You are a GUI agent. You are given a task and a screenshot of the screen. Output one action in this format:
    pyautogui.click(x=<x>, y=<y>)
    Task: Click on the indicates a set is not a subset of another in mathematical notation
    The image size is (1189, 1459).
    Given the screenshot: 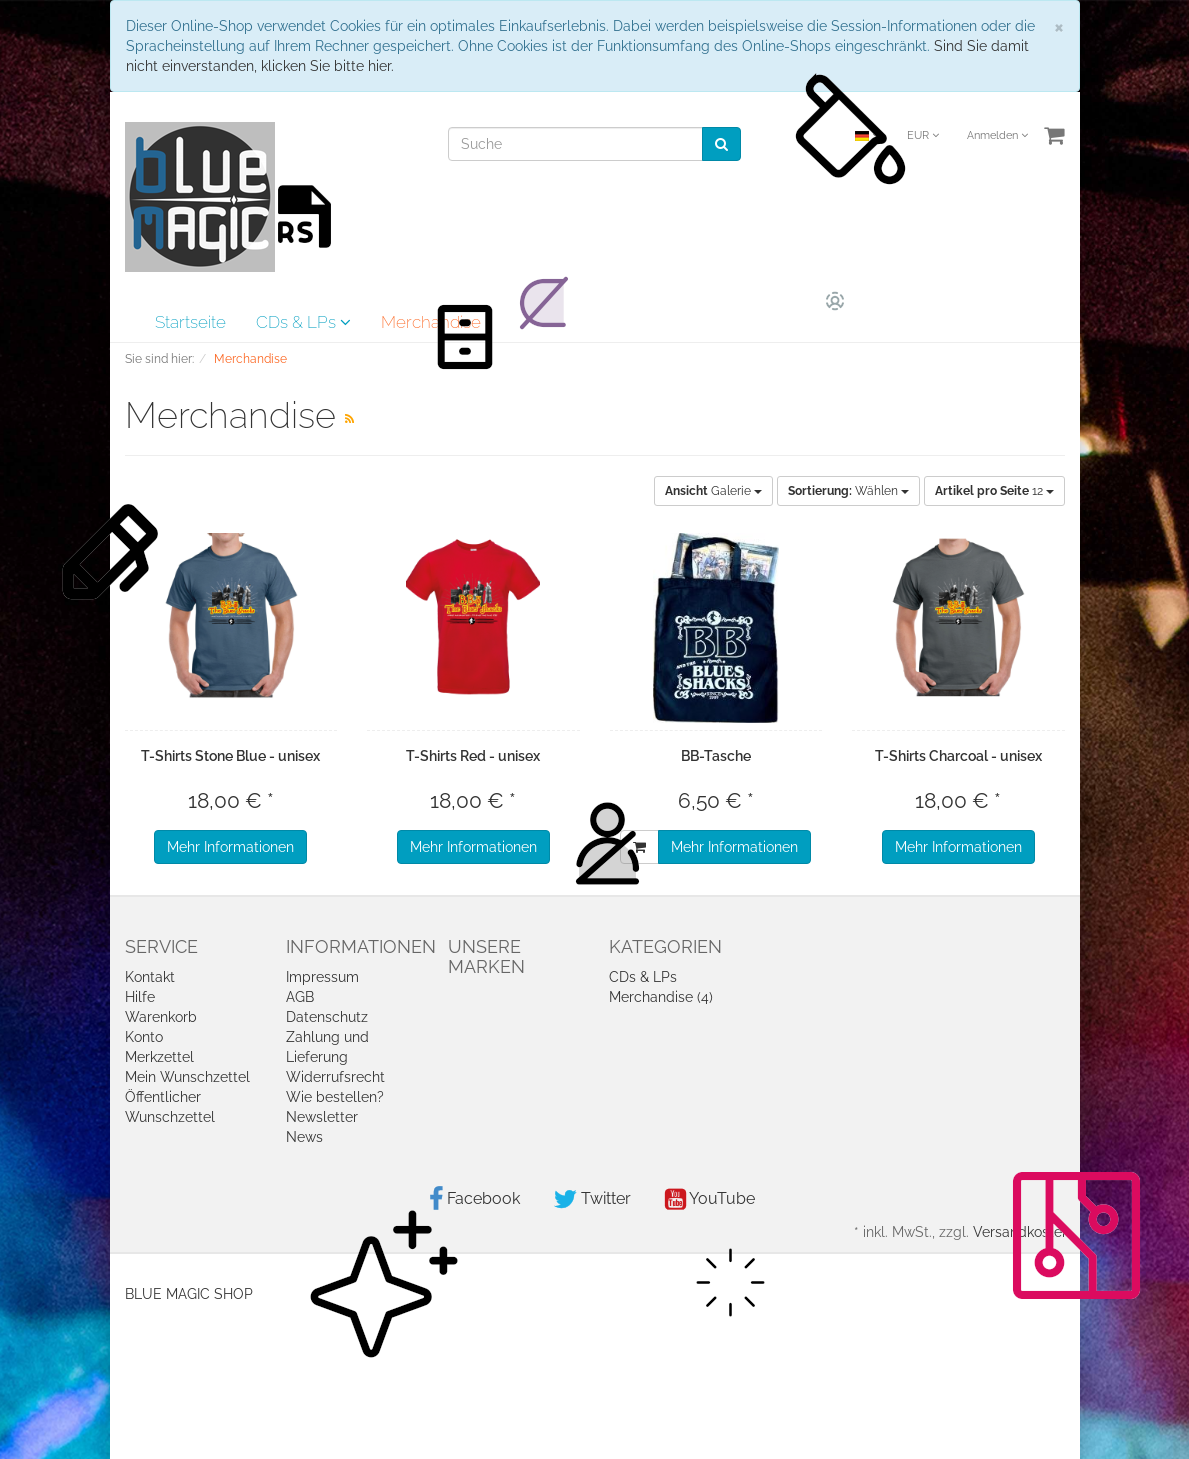 What is the action you would take?
    pyautogui.click(x=544, y=303)
    